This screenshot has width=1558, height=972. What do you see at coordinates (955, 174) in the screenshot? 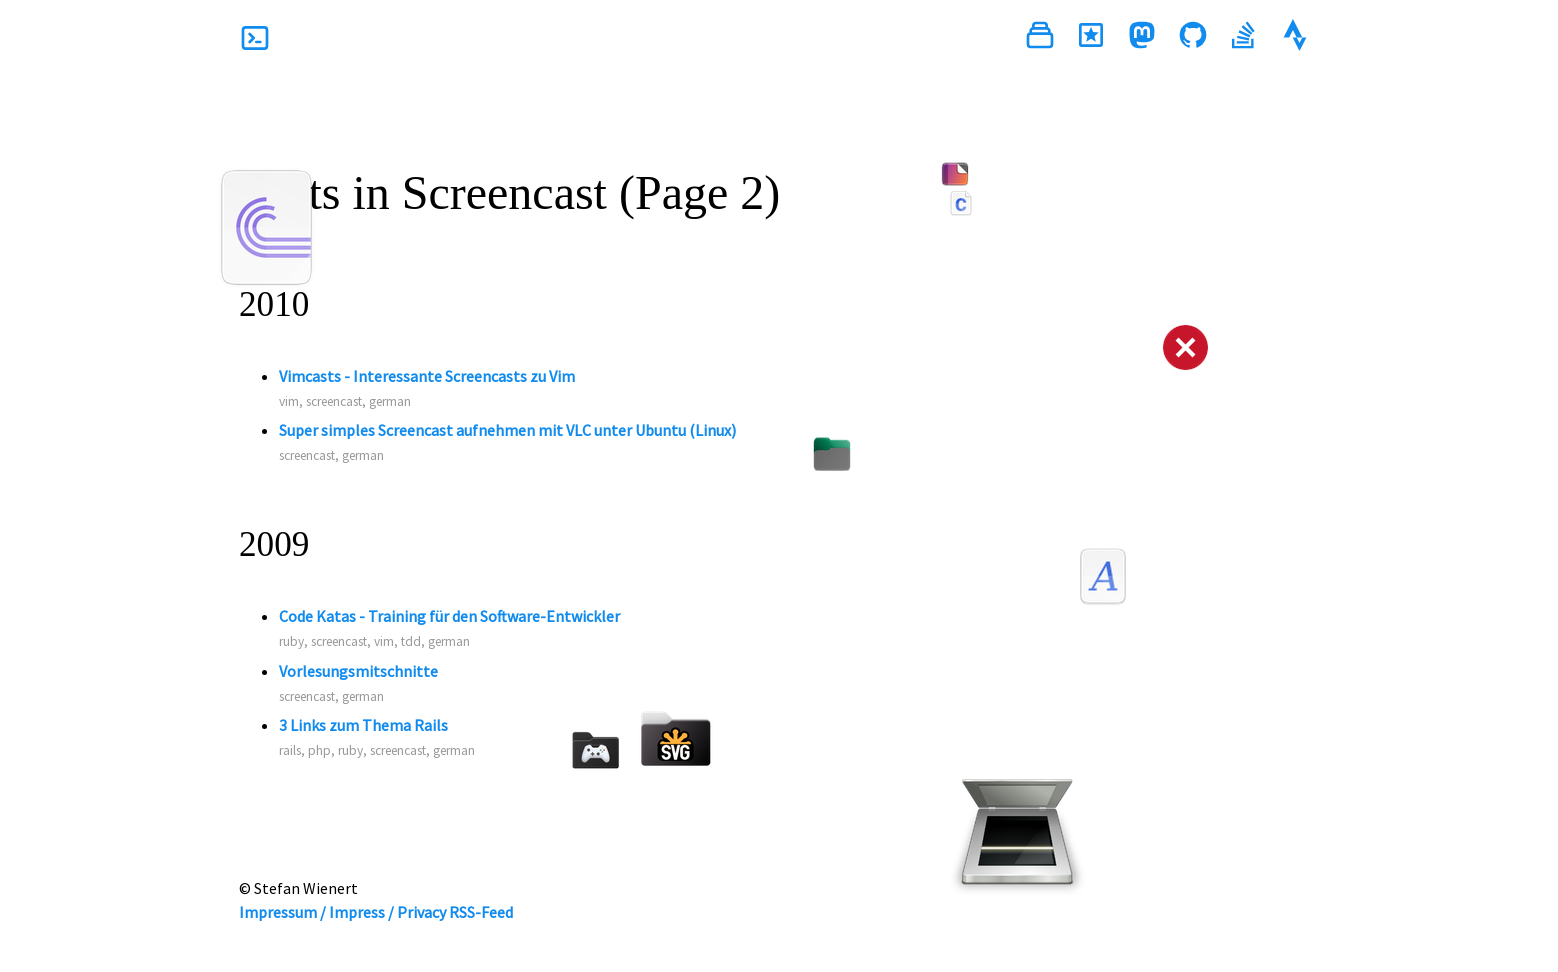
I see `customize desktop theme settings` at bounding box center [955, 174].